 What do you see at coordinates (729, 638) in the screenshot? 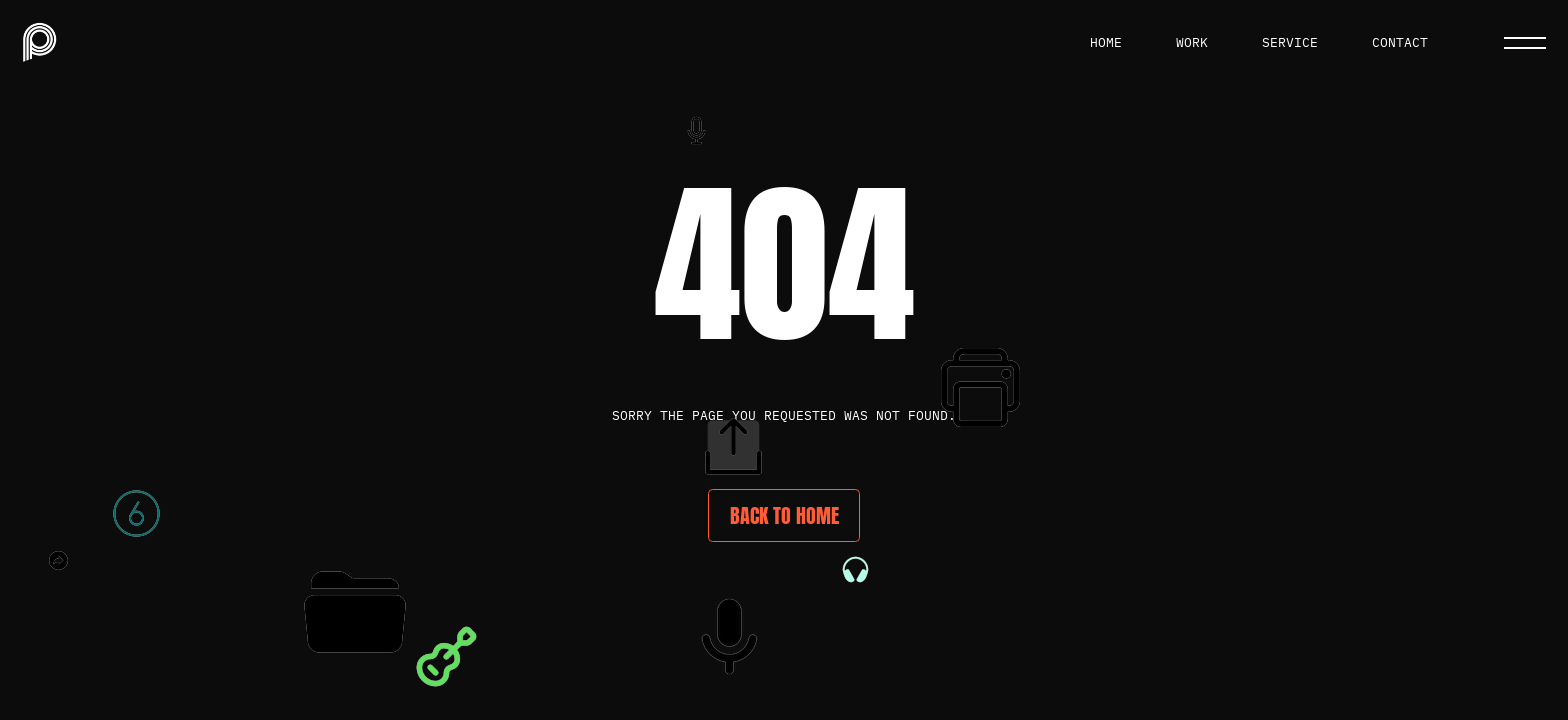
I see `tap to start voice recording` at bounding box center [729, 638].